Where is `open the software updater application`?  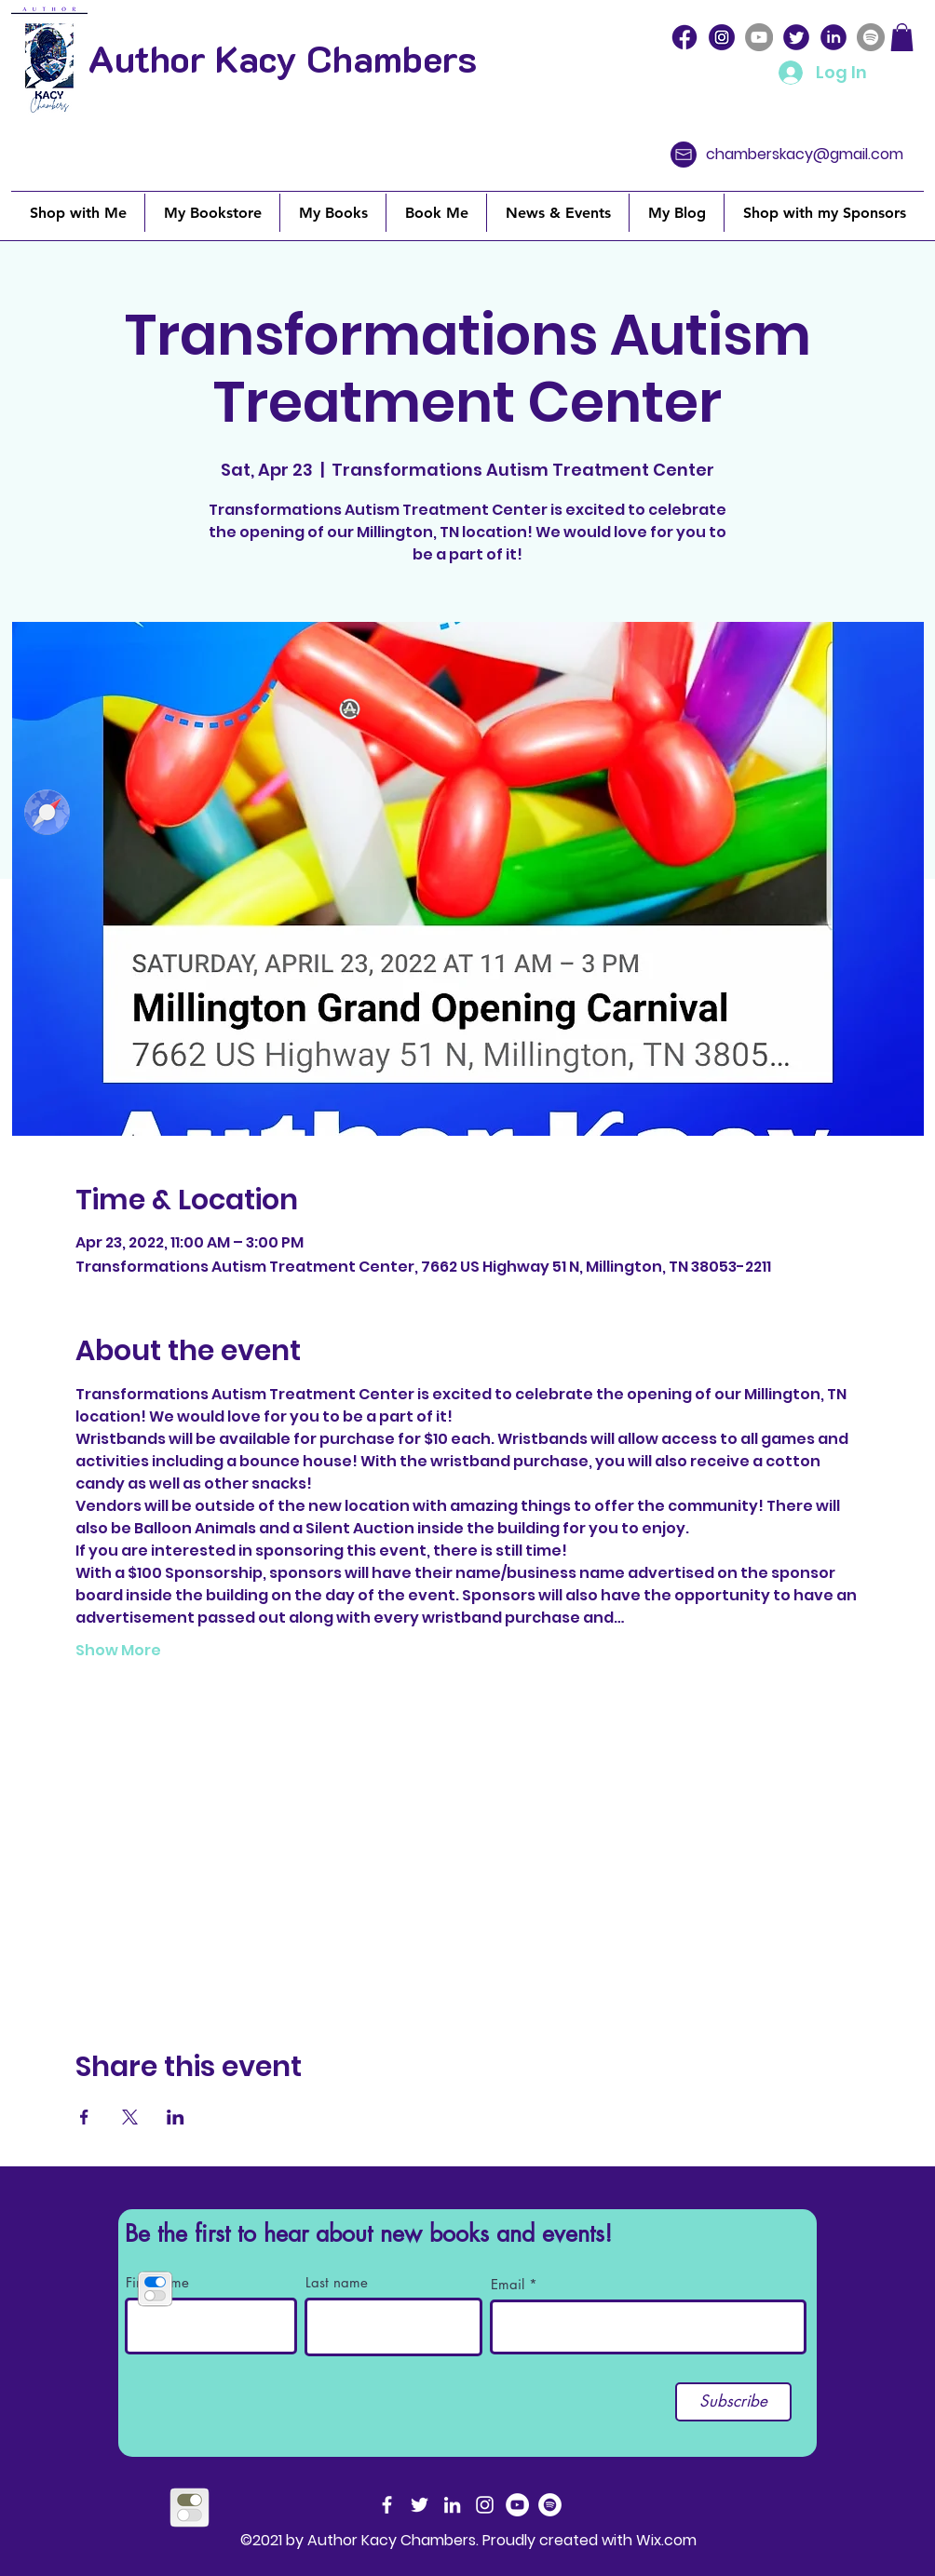 open the software updater application is located at coordinates (349, 708).